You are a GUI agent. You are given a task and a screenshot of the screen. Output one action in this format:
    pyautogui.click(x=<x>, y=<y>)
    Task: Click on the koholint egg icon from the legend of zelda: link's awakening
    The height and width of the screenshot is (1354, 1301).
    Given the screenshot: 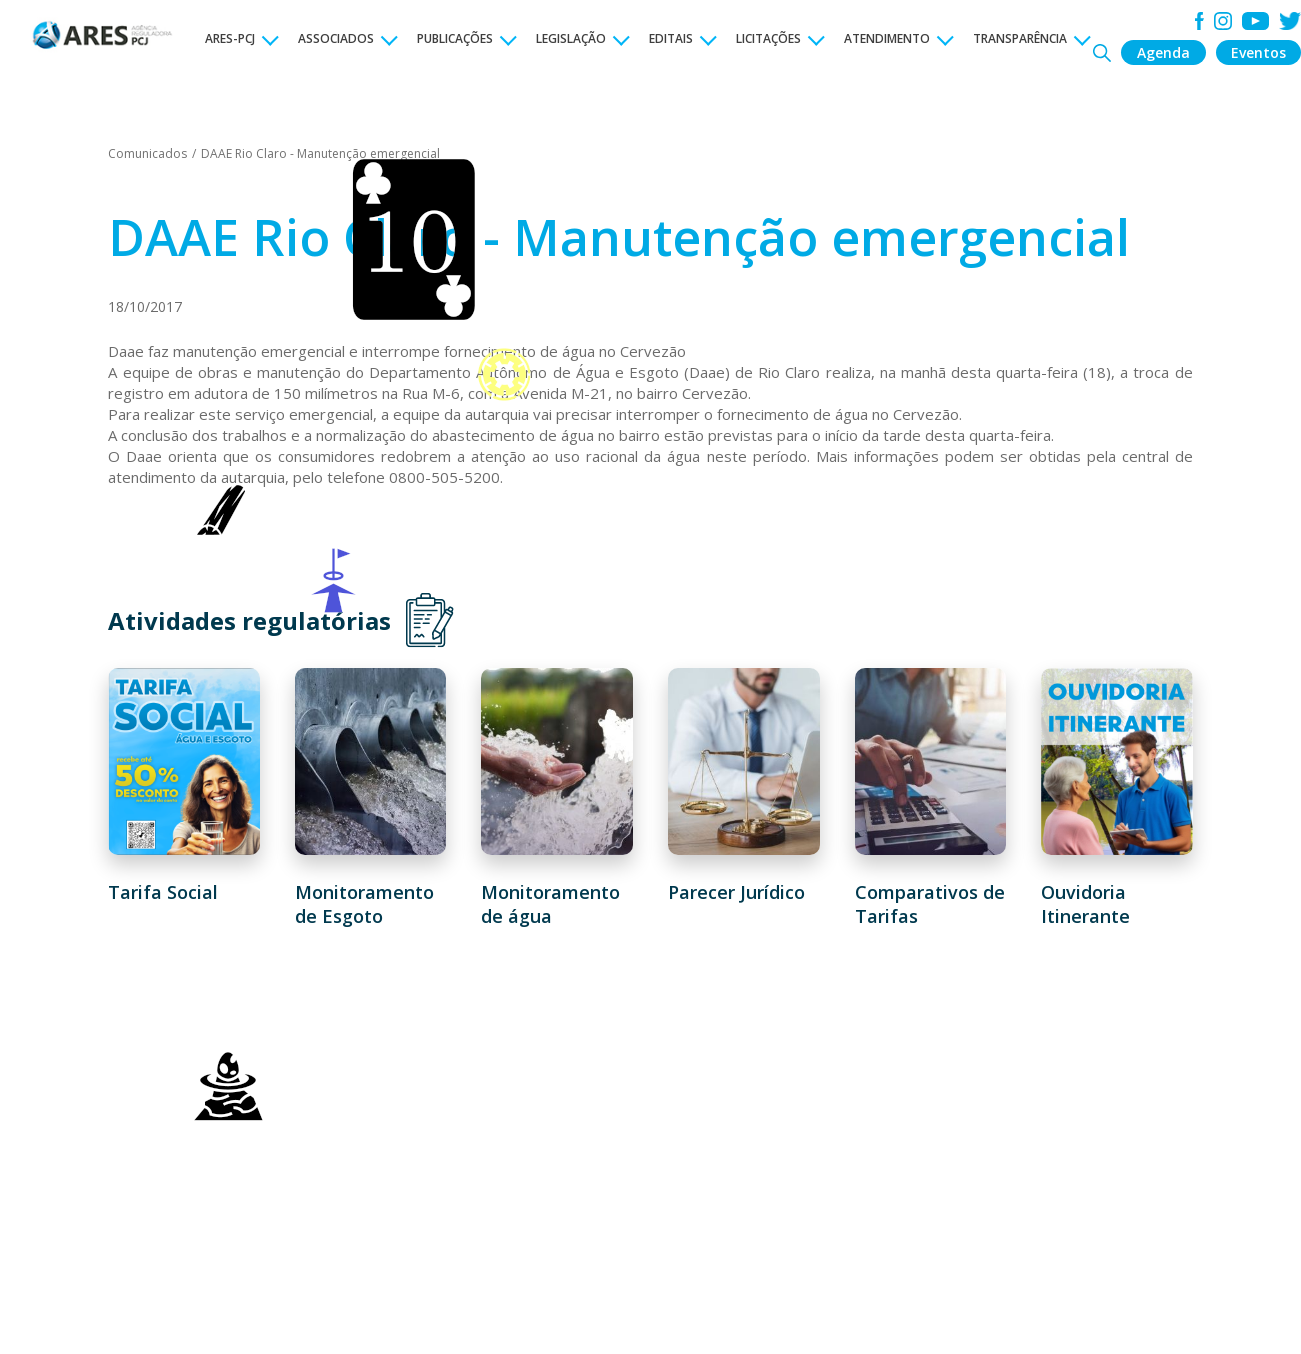 What is the action you would take?
    pyautogui.click(x=228, y=1085)
    